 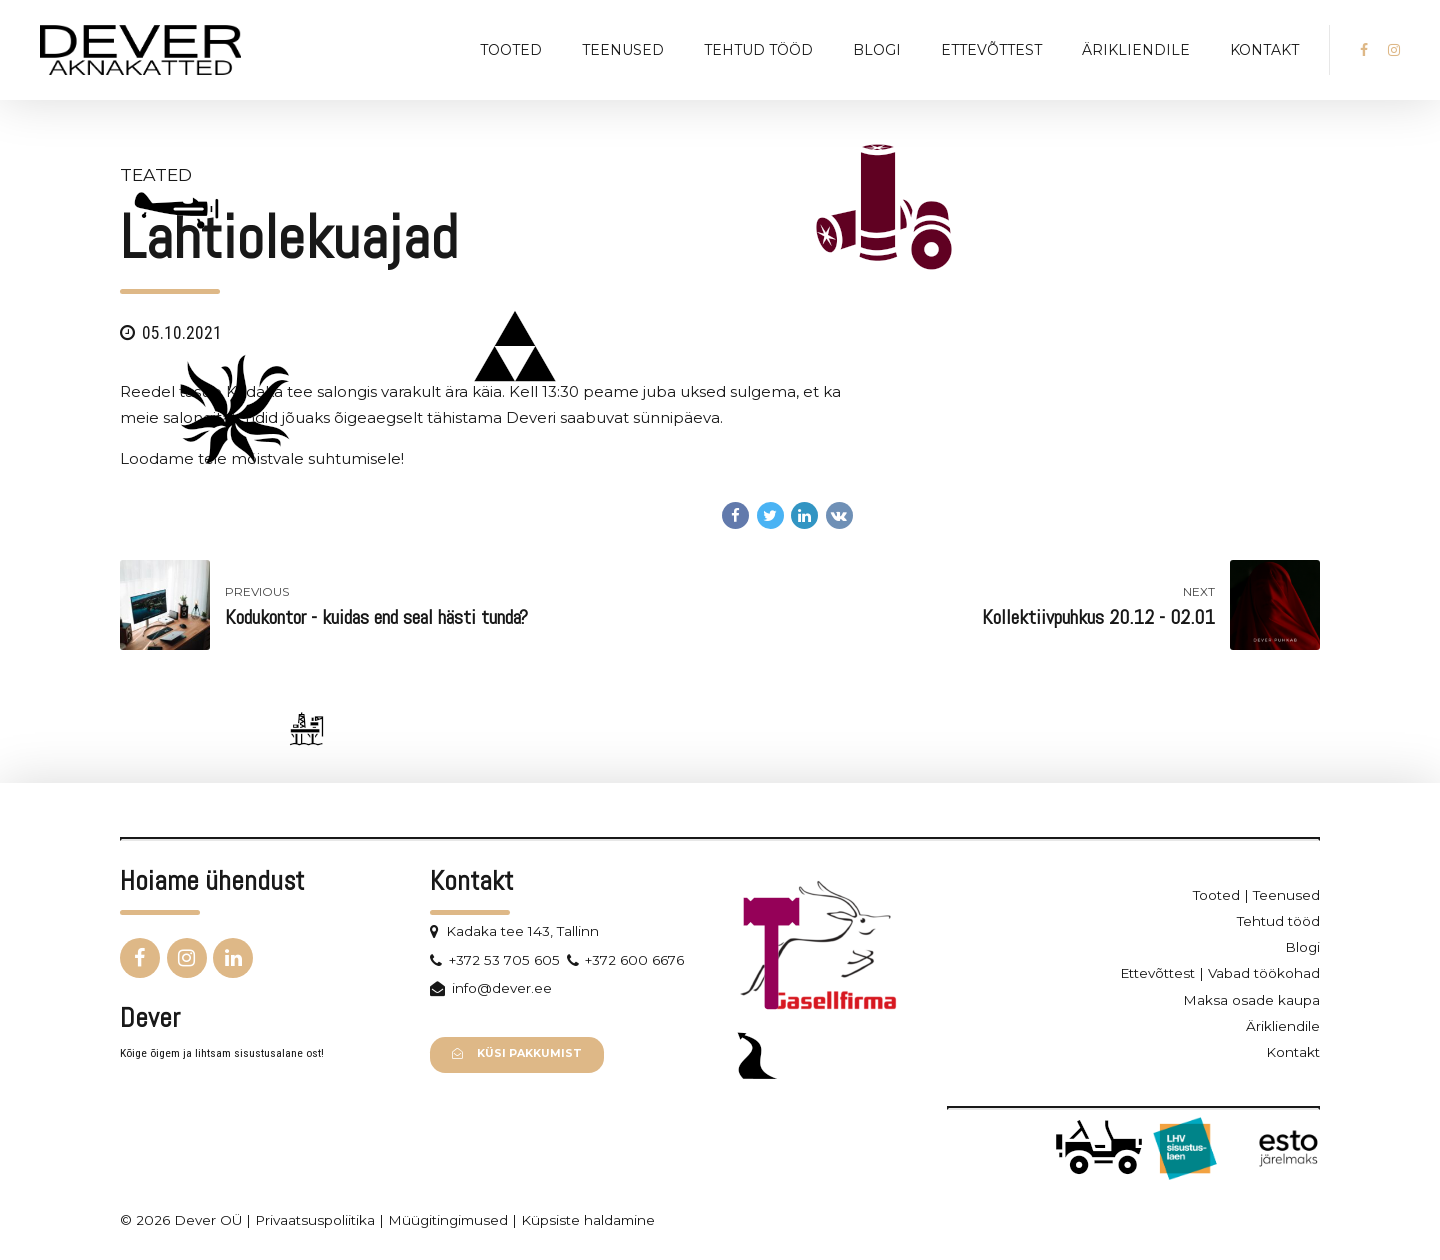 I want to click on the legend of zelda triforce symbol, so click(x=515, y=346).